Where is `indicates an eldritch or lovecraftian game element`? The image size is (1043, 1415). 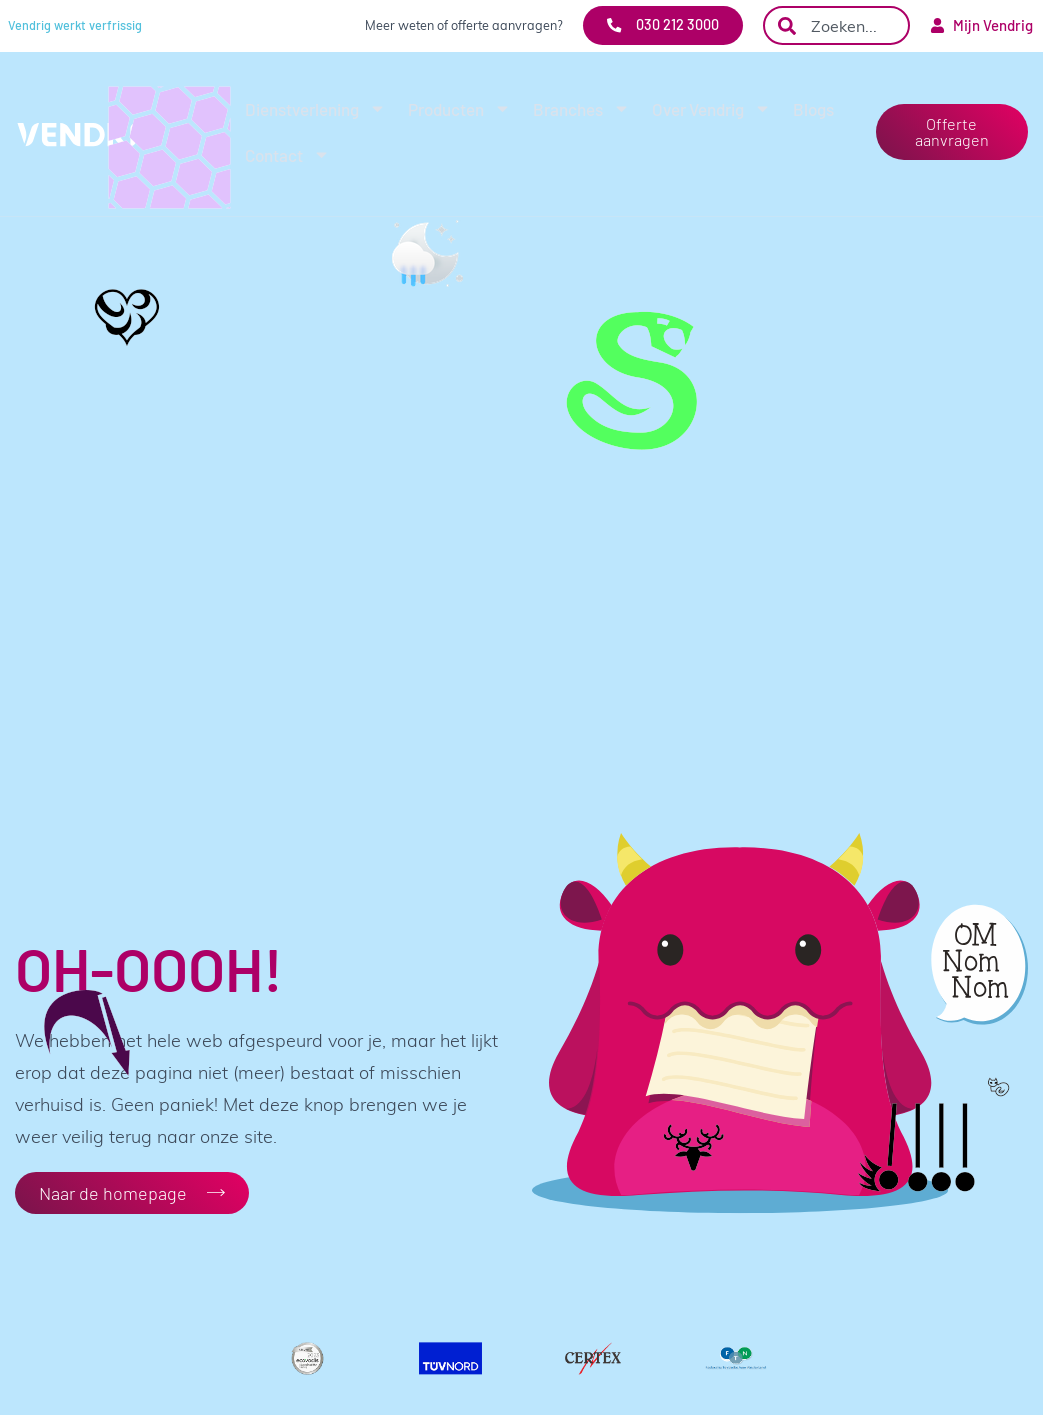 indicates an eldritch or lovecraftian game element is located at coordinates (127, 316).